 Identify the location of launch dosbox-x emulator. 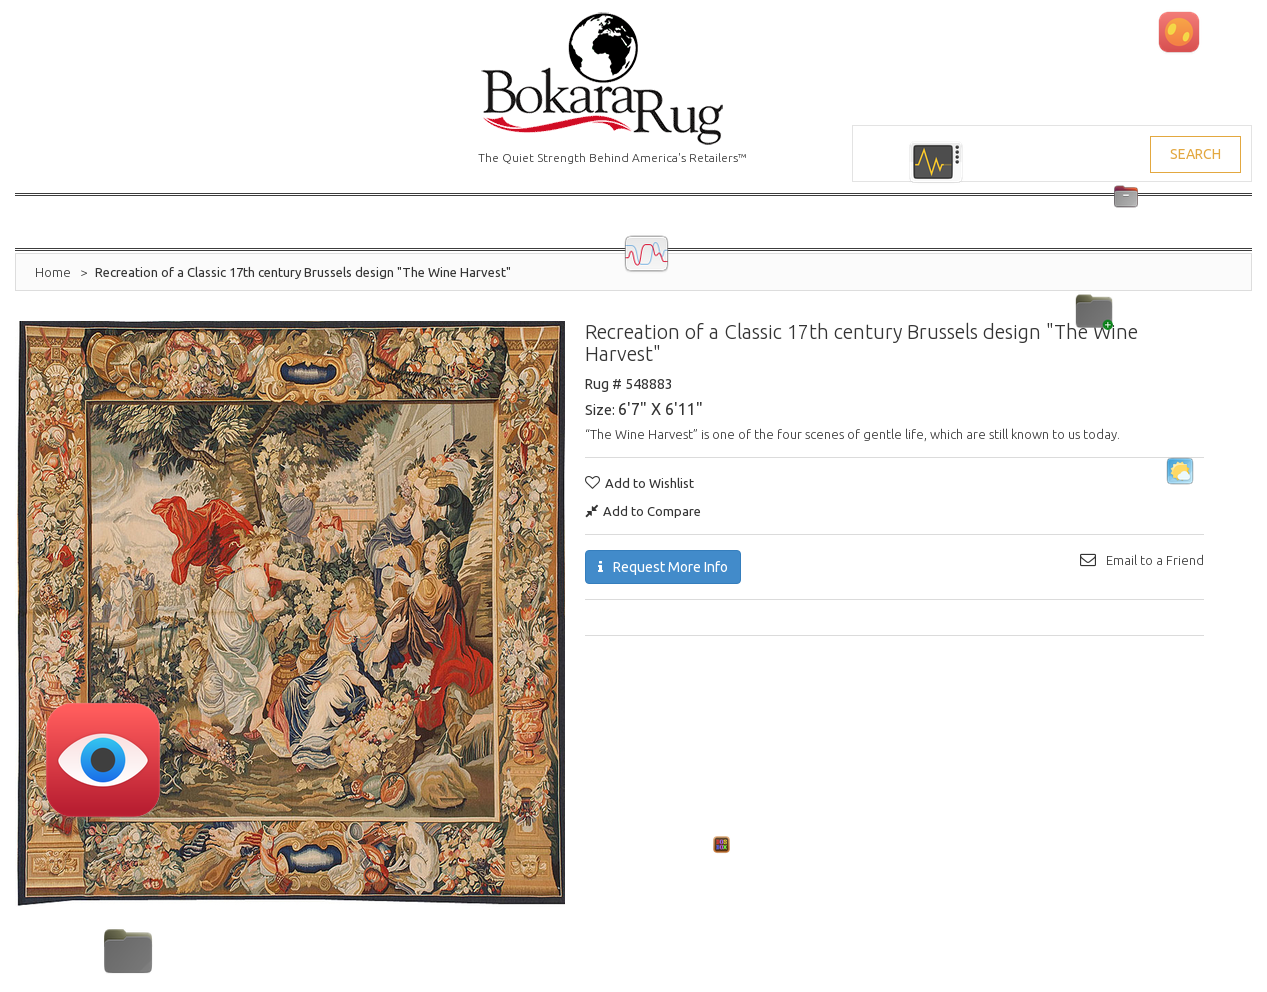
(721, 844).